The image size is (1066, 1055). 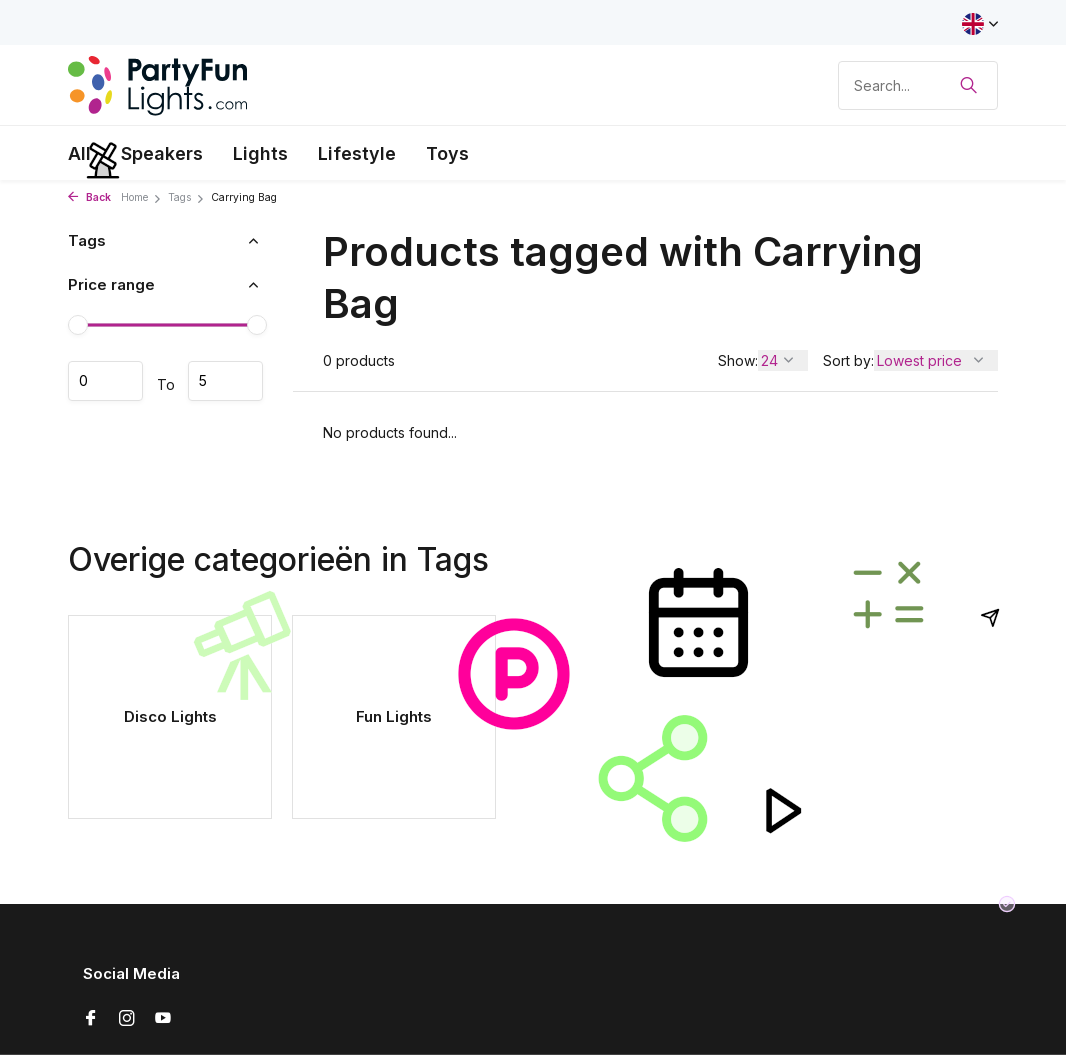 I want to click on start debugging session, so click(x=780, y=809).